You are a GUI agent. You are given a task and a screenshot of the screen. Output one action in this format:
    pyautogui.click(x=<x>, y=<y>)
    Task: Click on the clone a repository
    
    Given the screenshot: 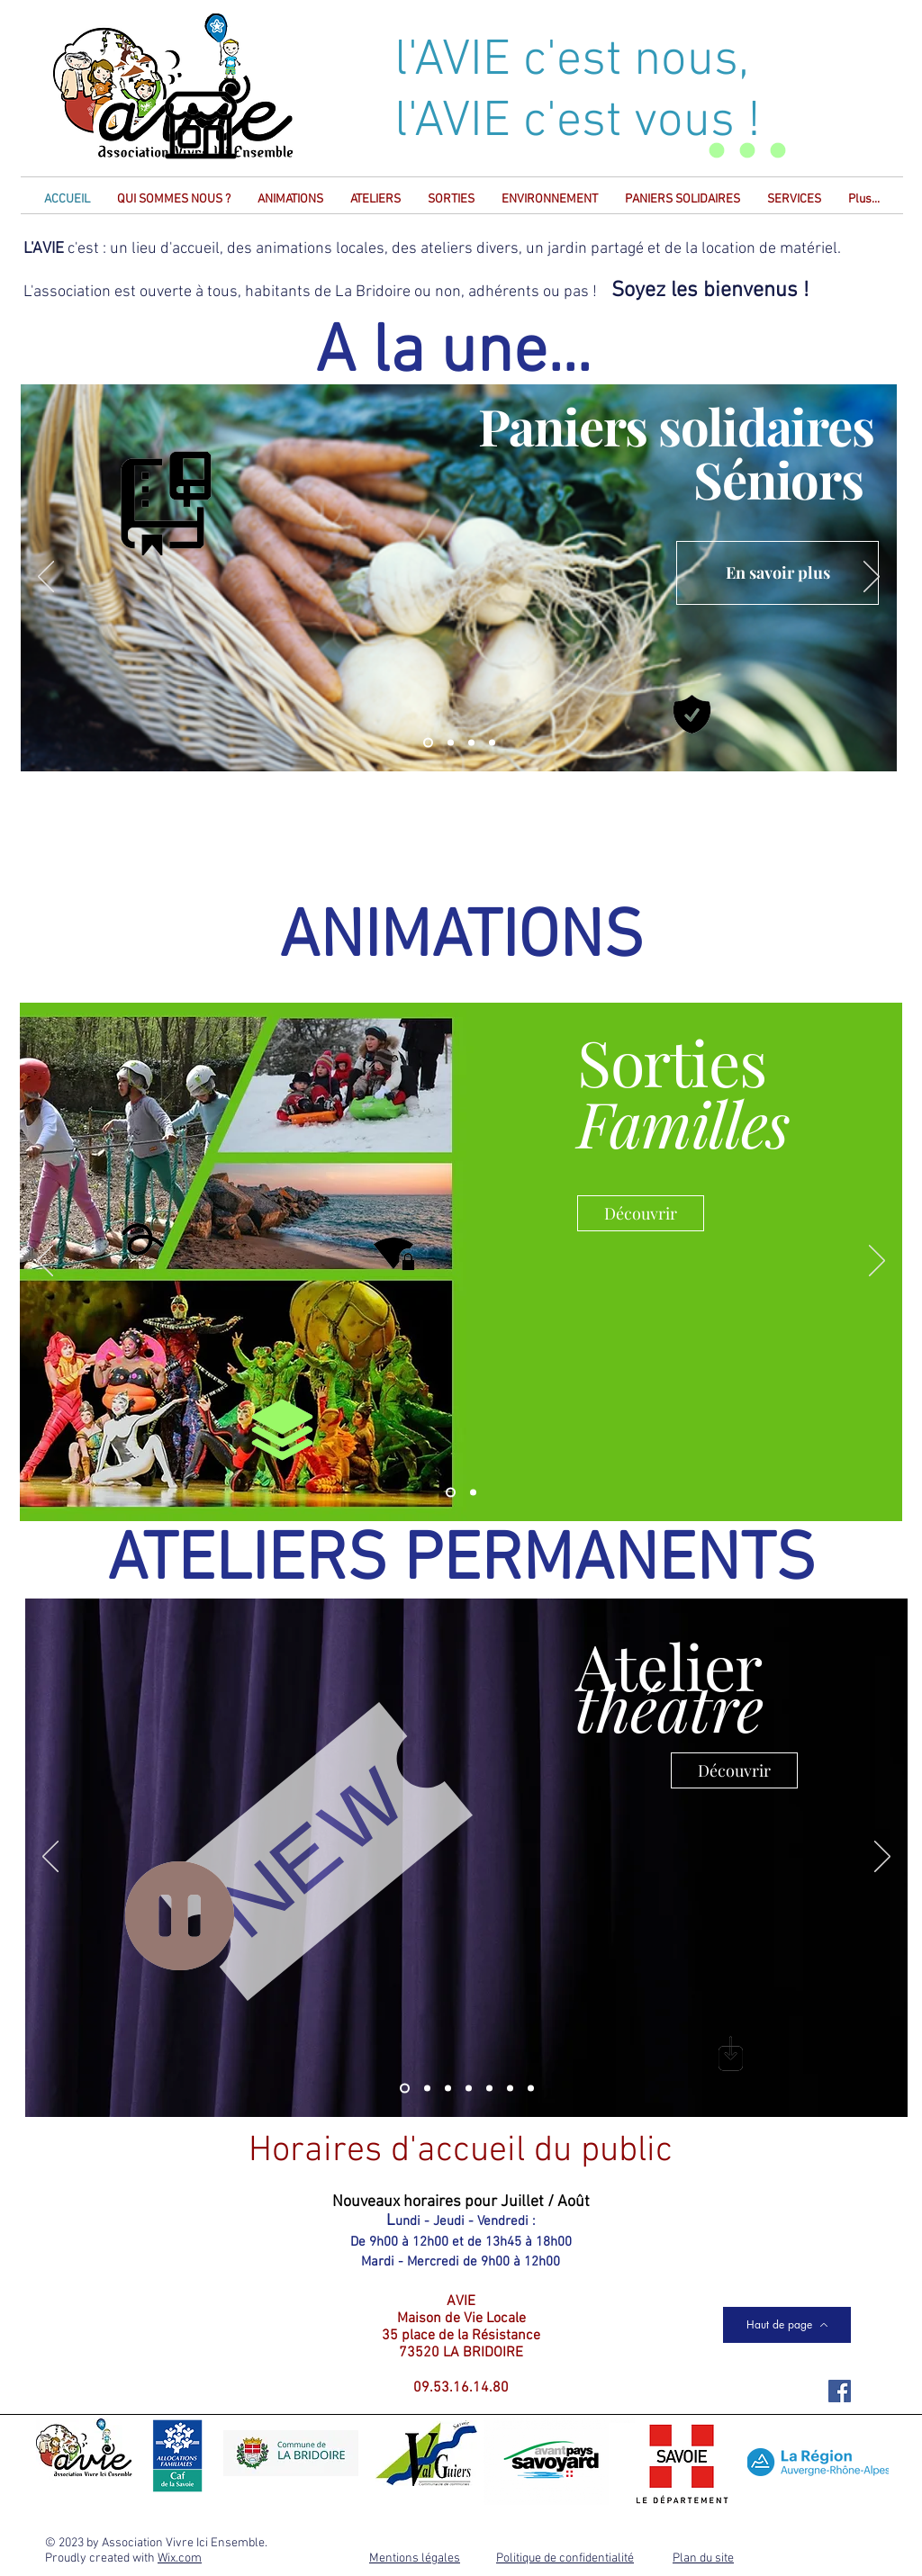 What is the action you would take?
    pyautogui.click(x=162, y=500)
    